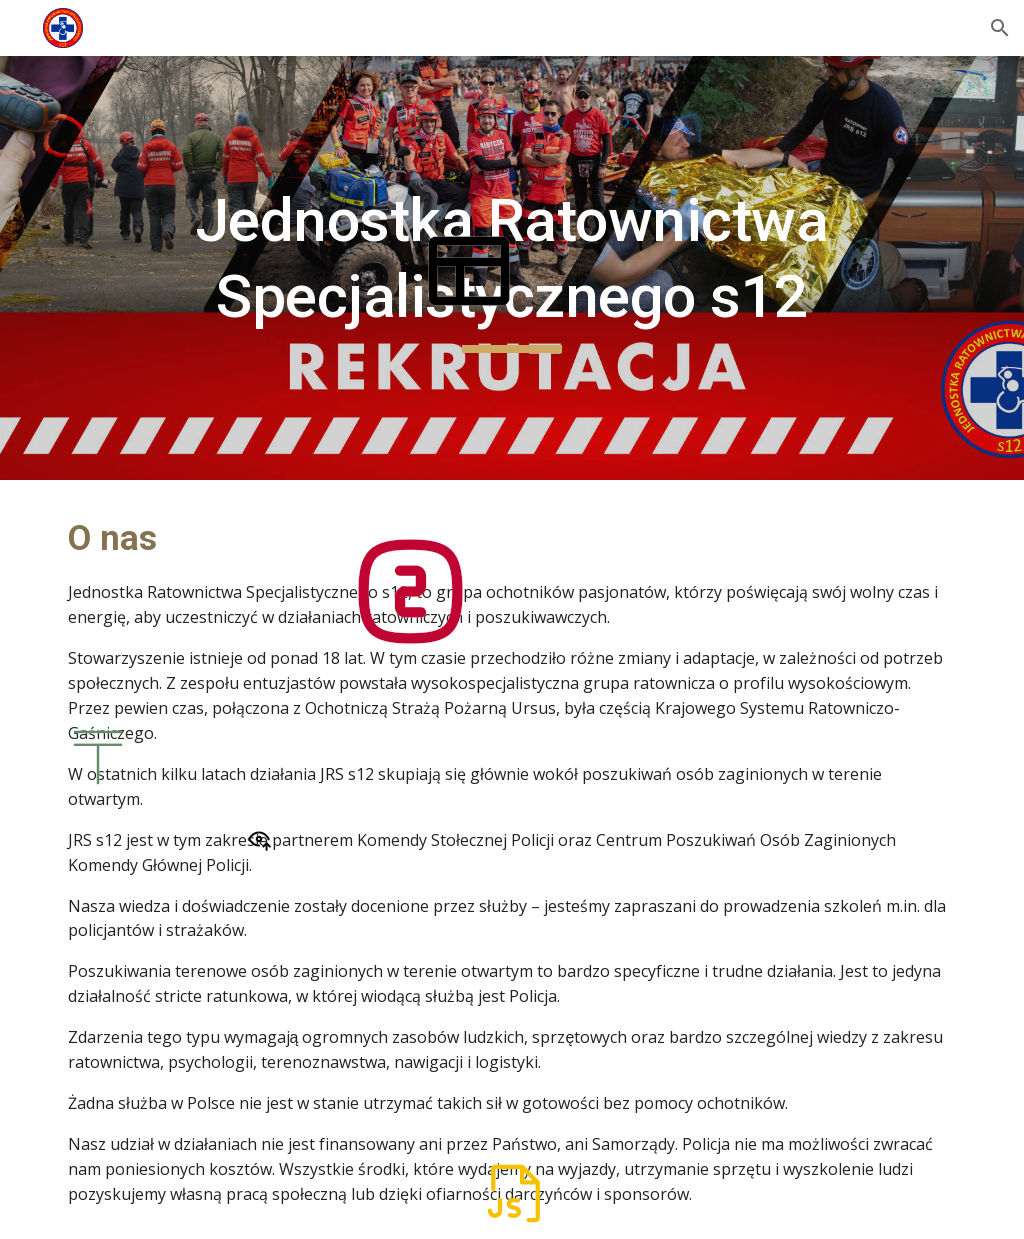 Image resolution: width=1024 pixels, height=1239 pixels. I want to click on increase visibility or show more details, so click(259, 839).